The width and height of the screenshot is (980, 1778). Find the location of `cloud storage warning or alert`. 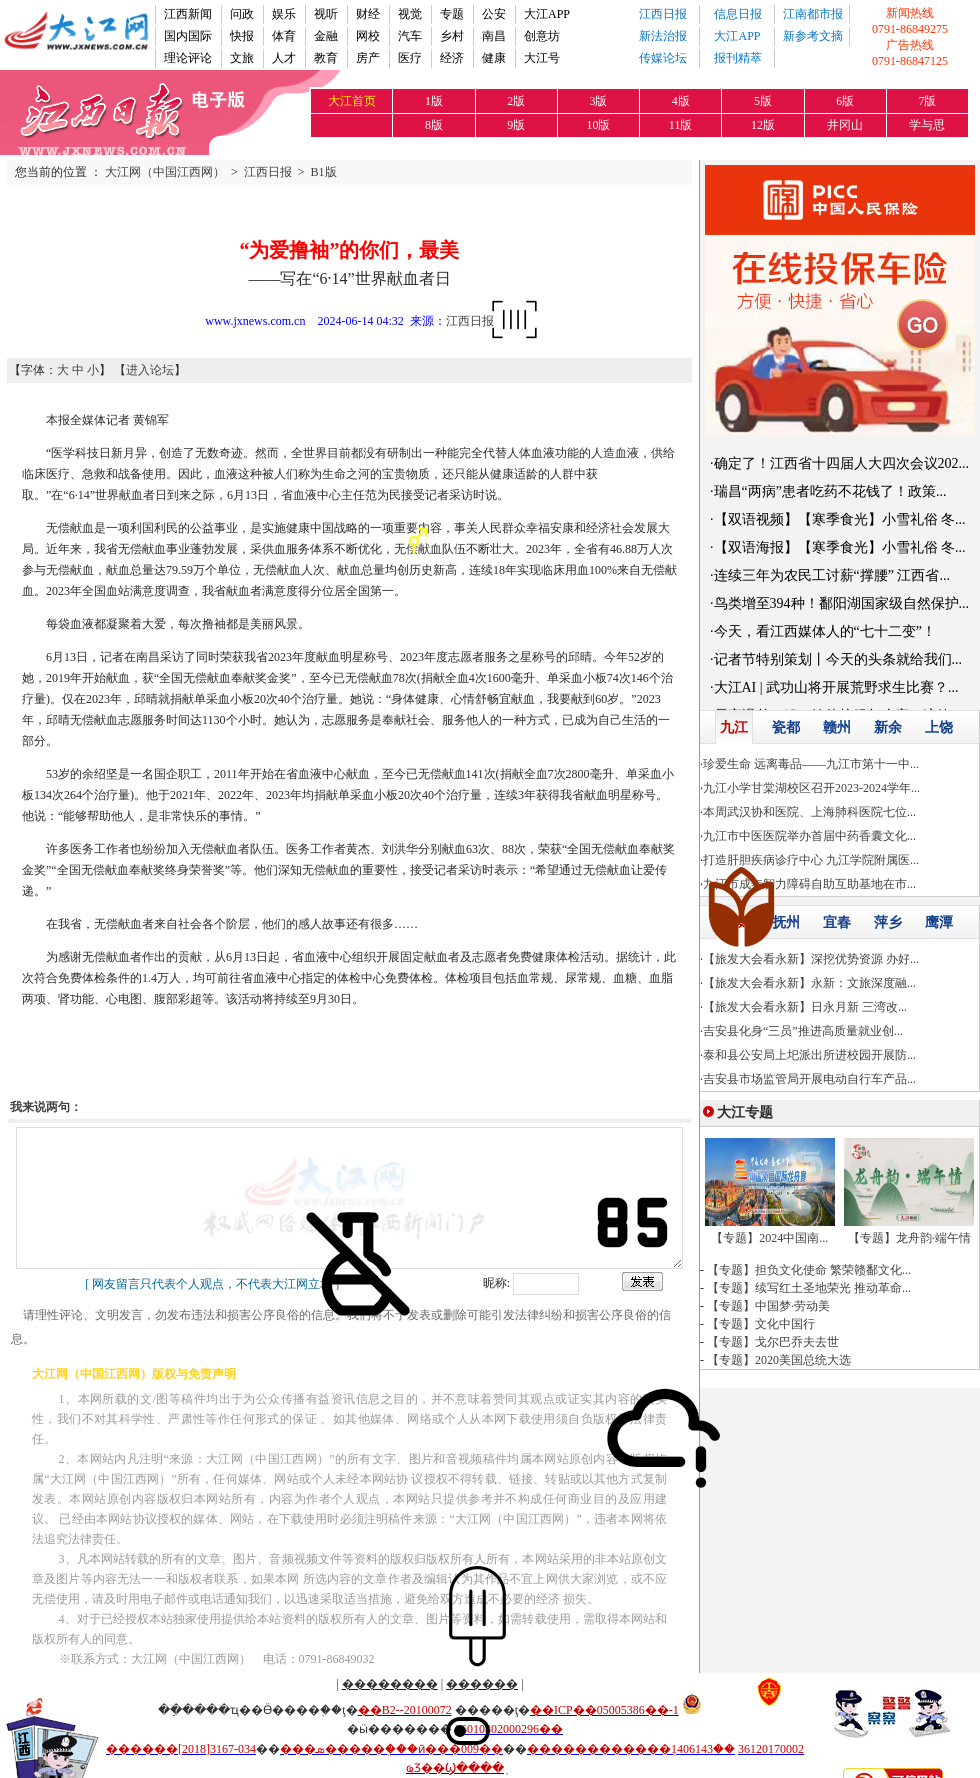

cloud storage warning or alert is located at coordinates (664, 1430).